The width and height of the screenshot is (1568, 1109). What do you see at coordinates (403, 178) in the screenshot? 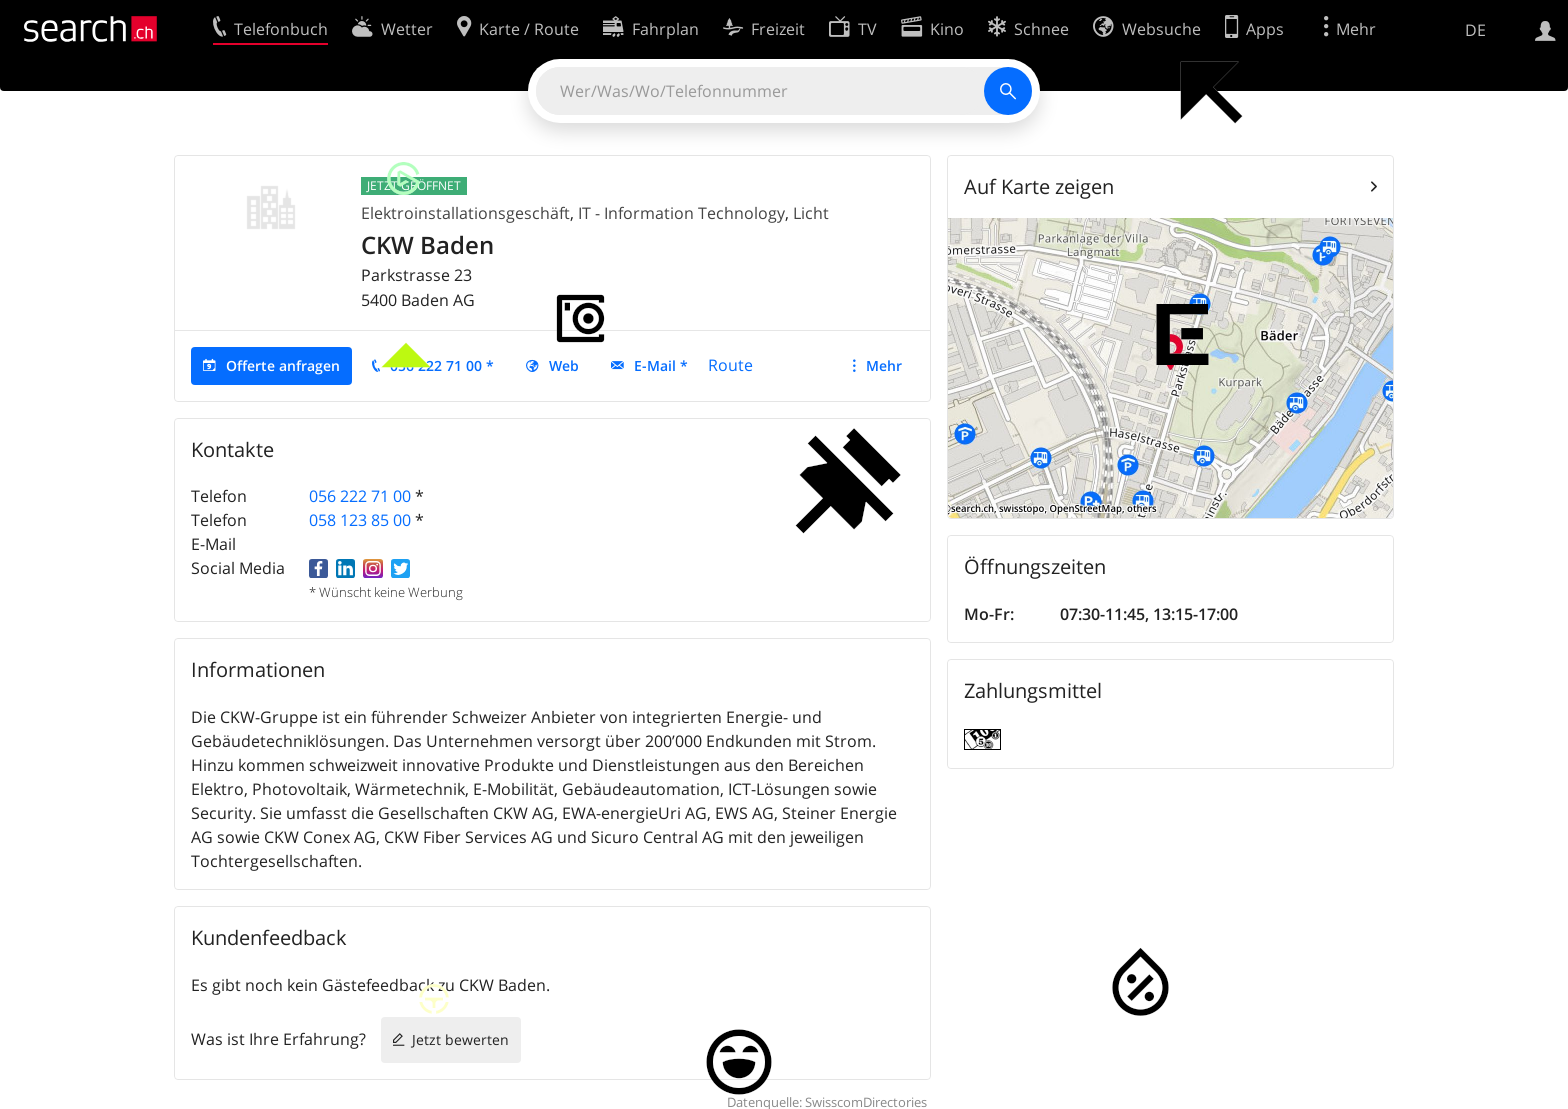
I see `elgato brand logo` at bounding box center [403, 178].